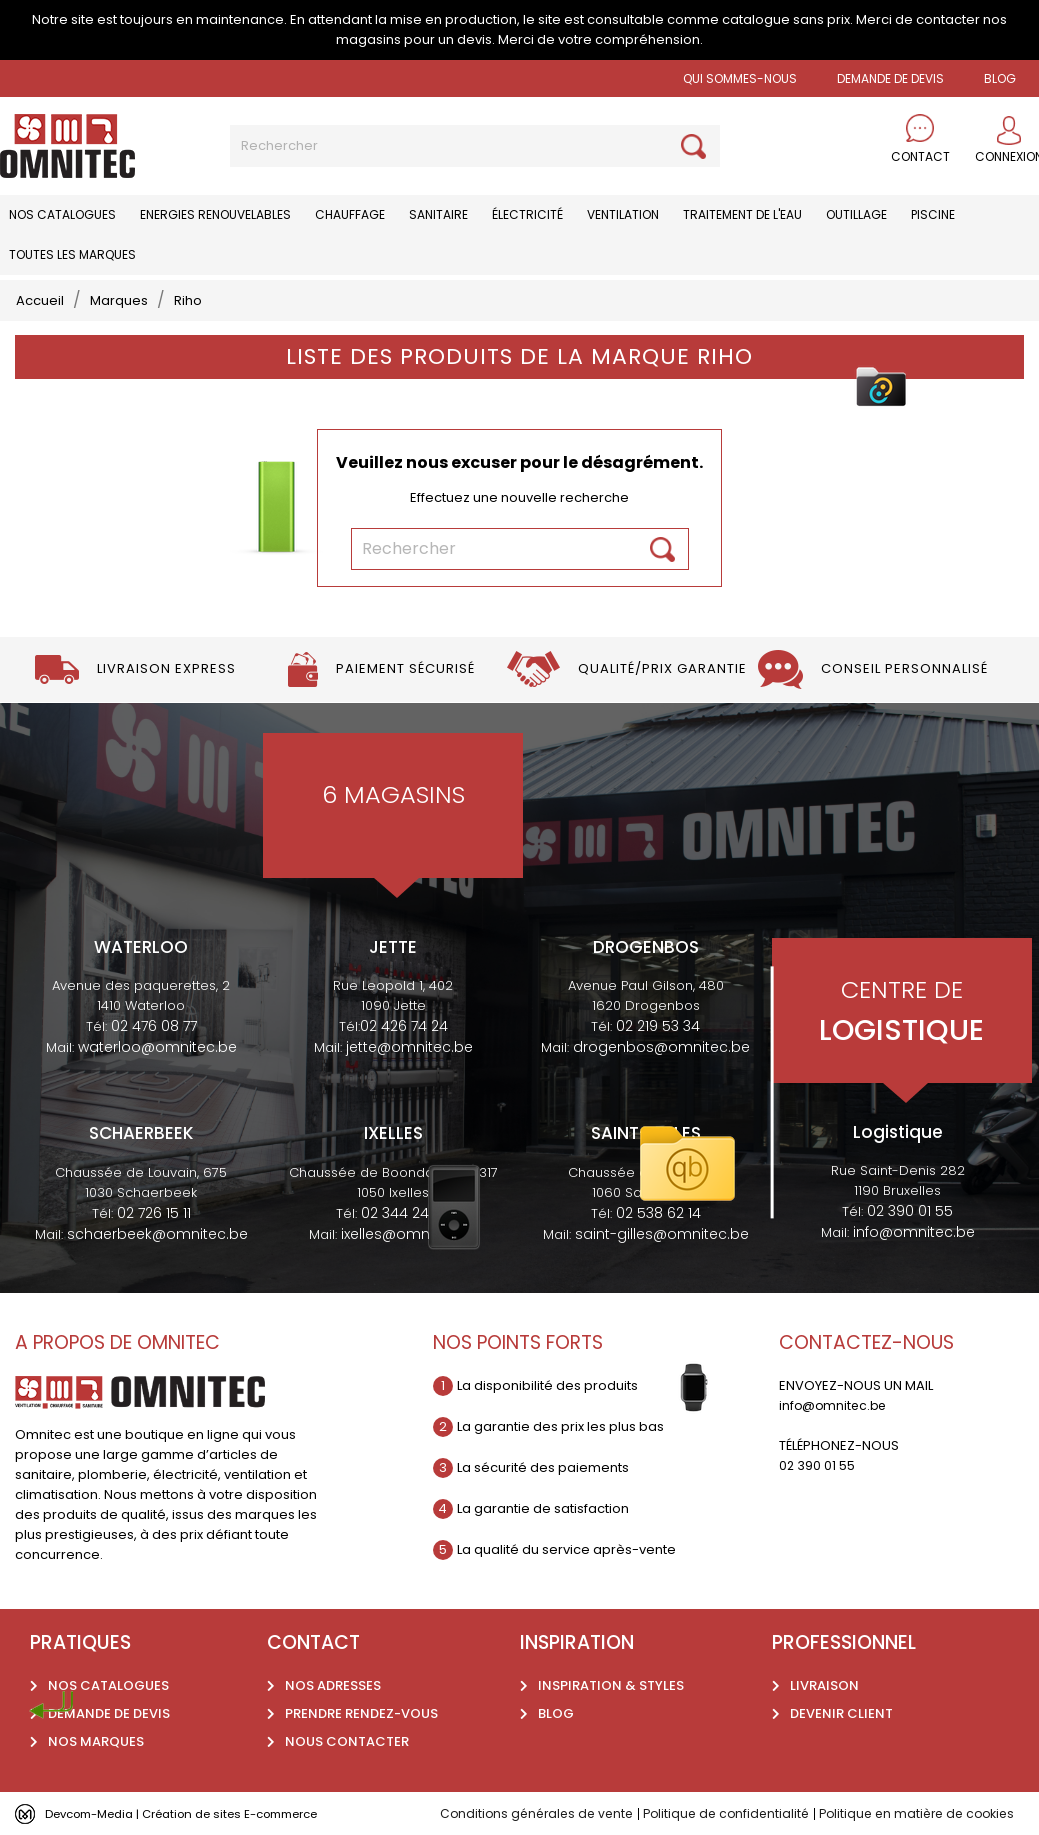 The width and height of the screenshot is (1039, 1835). Describe the element at coordinates (454, 1207) in the screenshot. I see `iPod classic device icon` at that location.